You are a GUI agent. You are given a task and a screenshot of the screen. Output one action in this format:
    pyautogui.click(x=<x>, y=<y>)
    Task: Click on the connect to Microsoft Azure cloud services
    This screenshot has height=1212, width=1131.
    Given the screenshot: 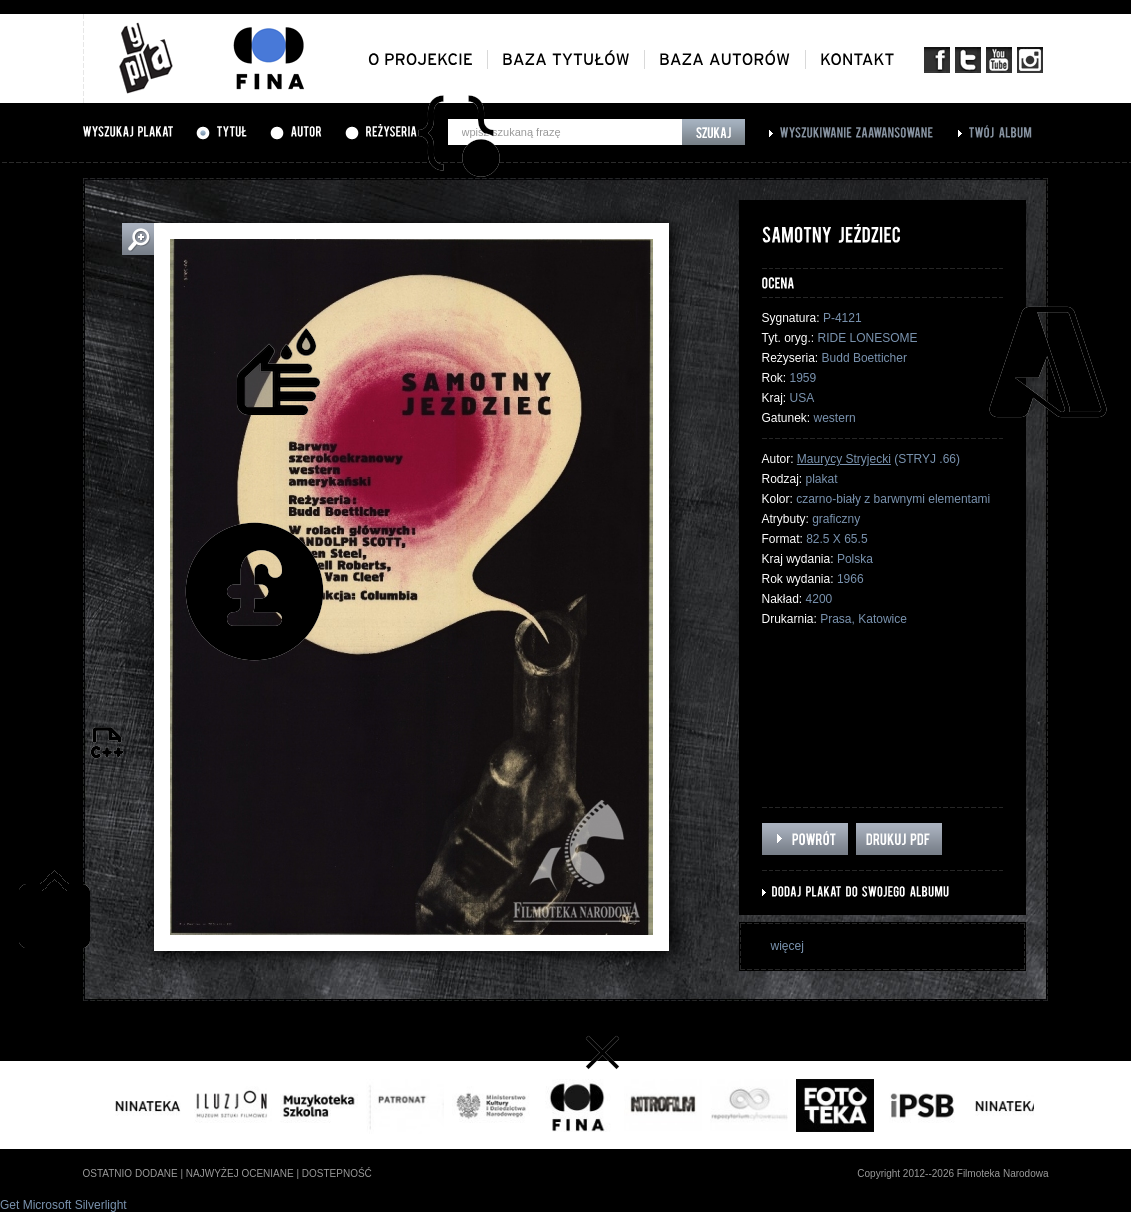 What is the action you would take?
    pyautogui.click(x=1048, y=362)
    